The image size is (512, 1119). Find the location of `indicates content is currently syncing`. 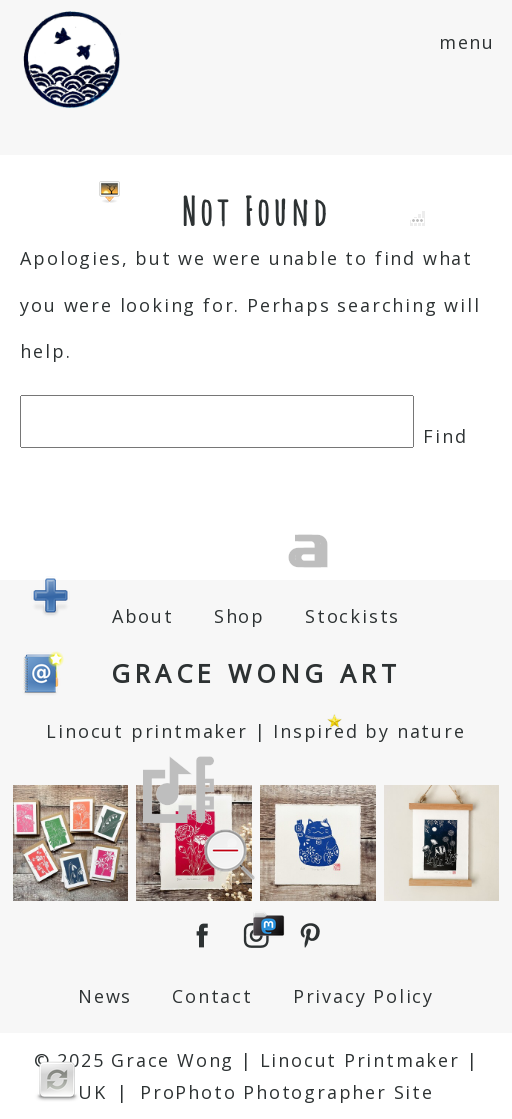

indicates content is currently syncing is located at coordinates (57, 1081).